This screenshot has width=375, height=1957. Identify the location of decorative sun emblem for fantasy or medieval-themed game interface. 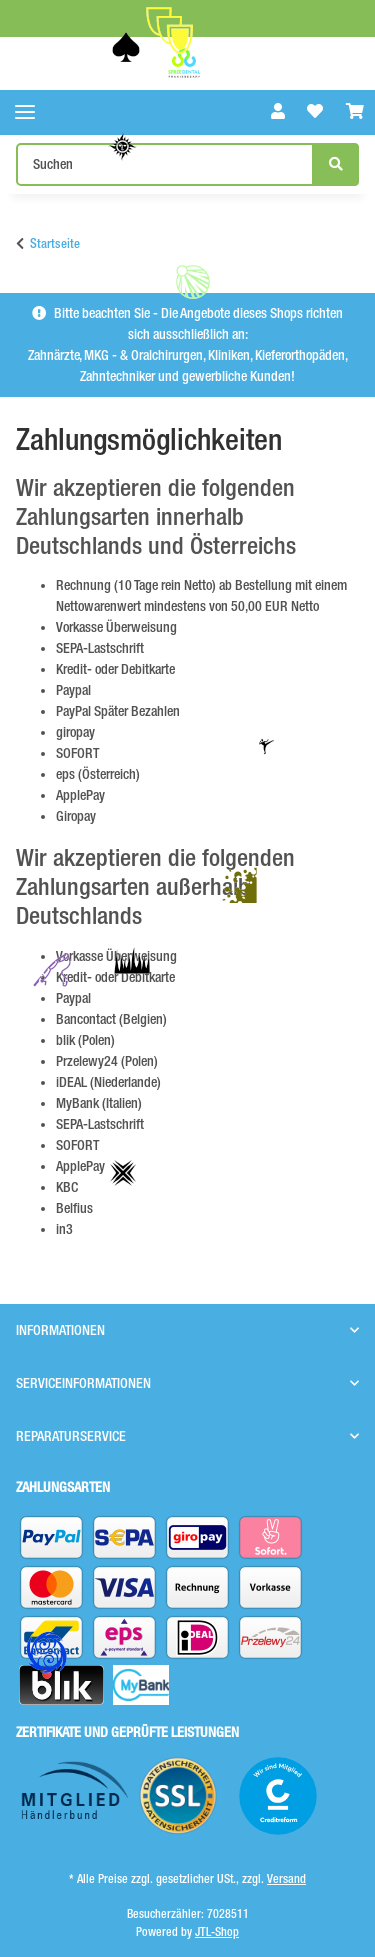
(122, 146).